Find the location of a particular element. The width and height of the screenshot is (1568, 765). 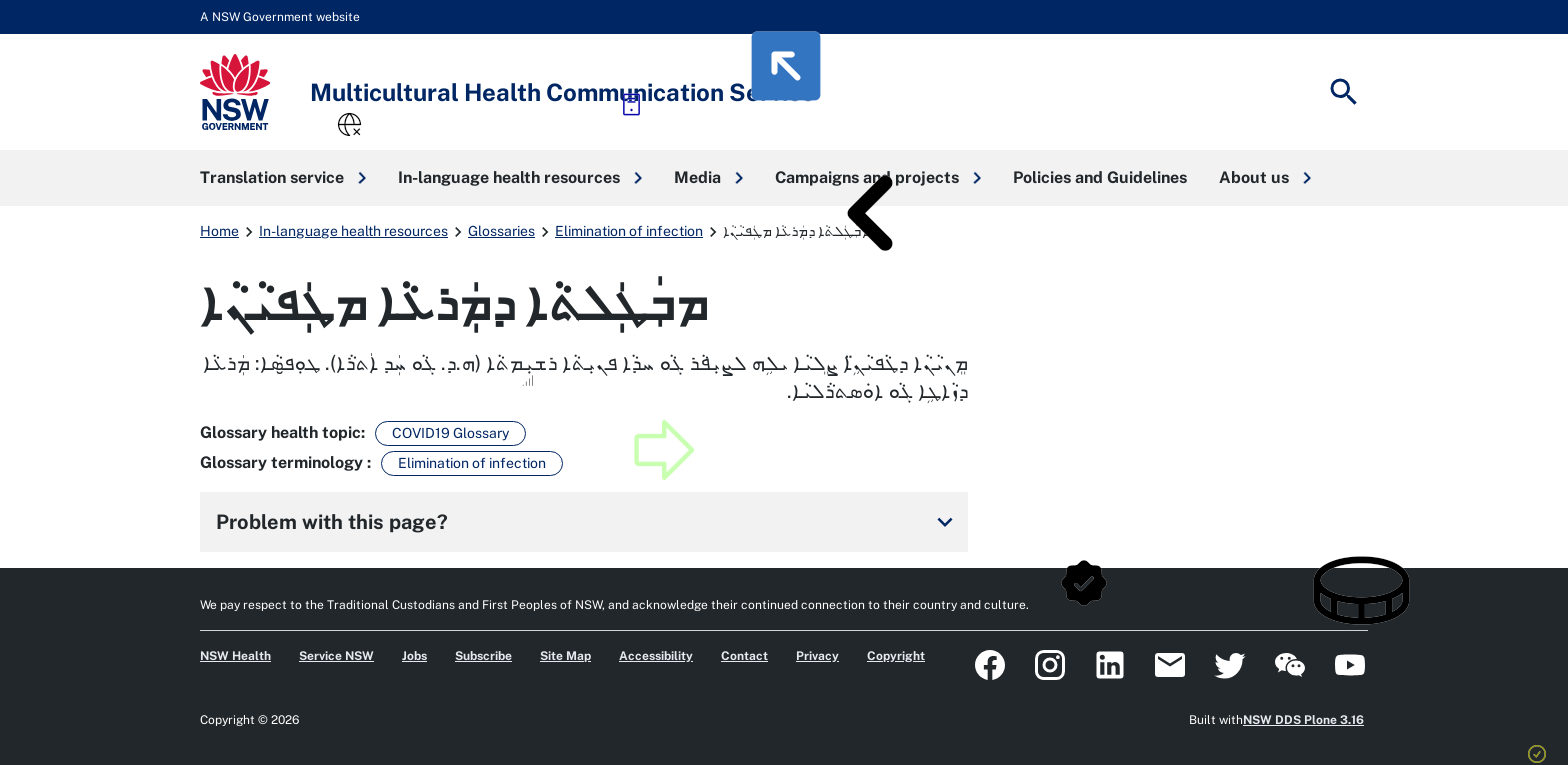

navigate to the top-left or return to origin is located at coordinates (786, 66).